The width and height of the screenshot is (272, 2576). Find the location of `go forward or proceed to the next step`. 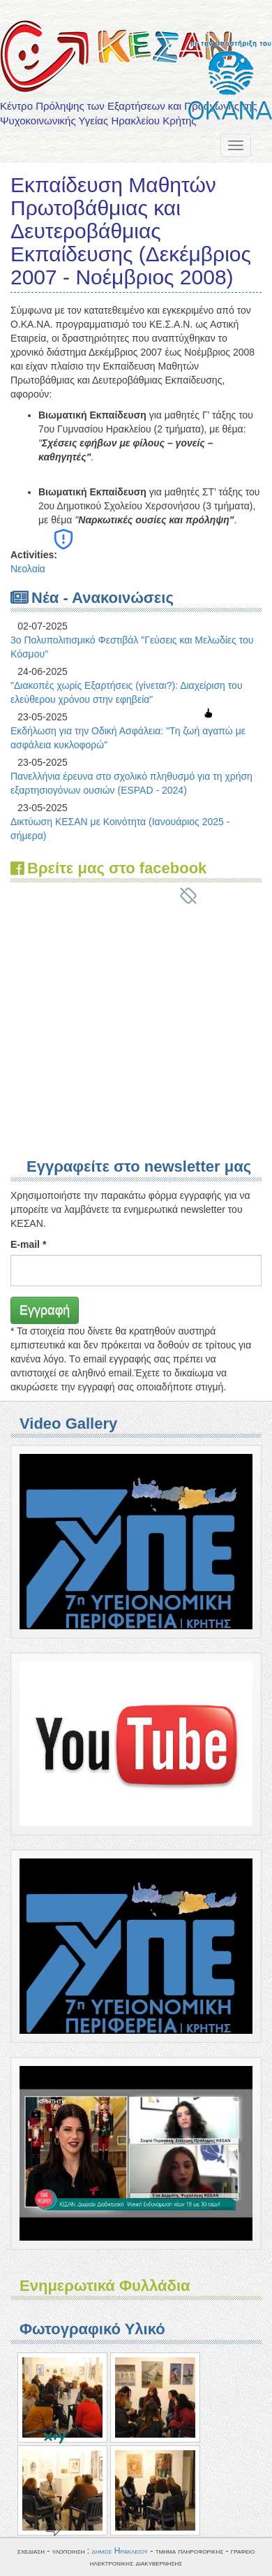

go forward or proceed to the next step is located at coordinates (54, 2528).